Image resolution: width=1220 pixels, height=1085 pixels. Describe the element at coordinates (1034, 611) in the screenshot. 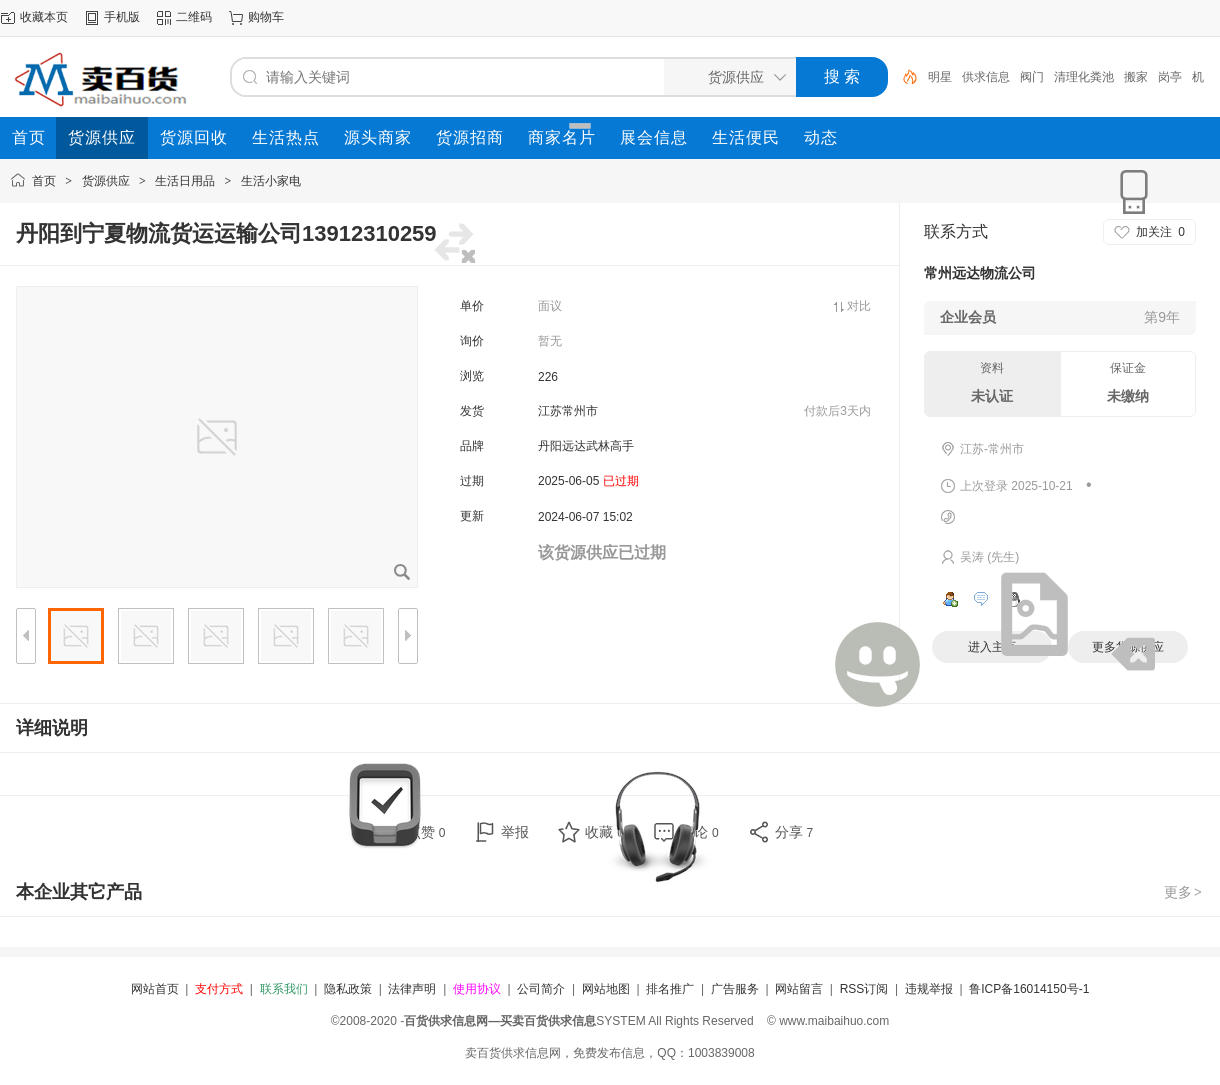

I see `indicates a drawing or illustration file` at that location.